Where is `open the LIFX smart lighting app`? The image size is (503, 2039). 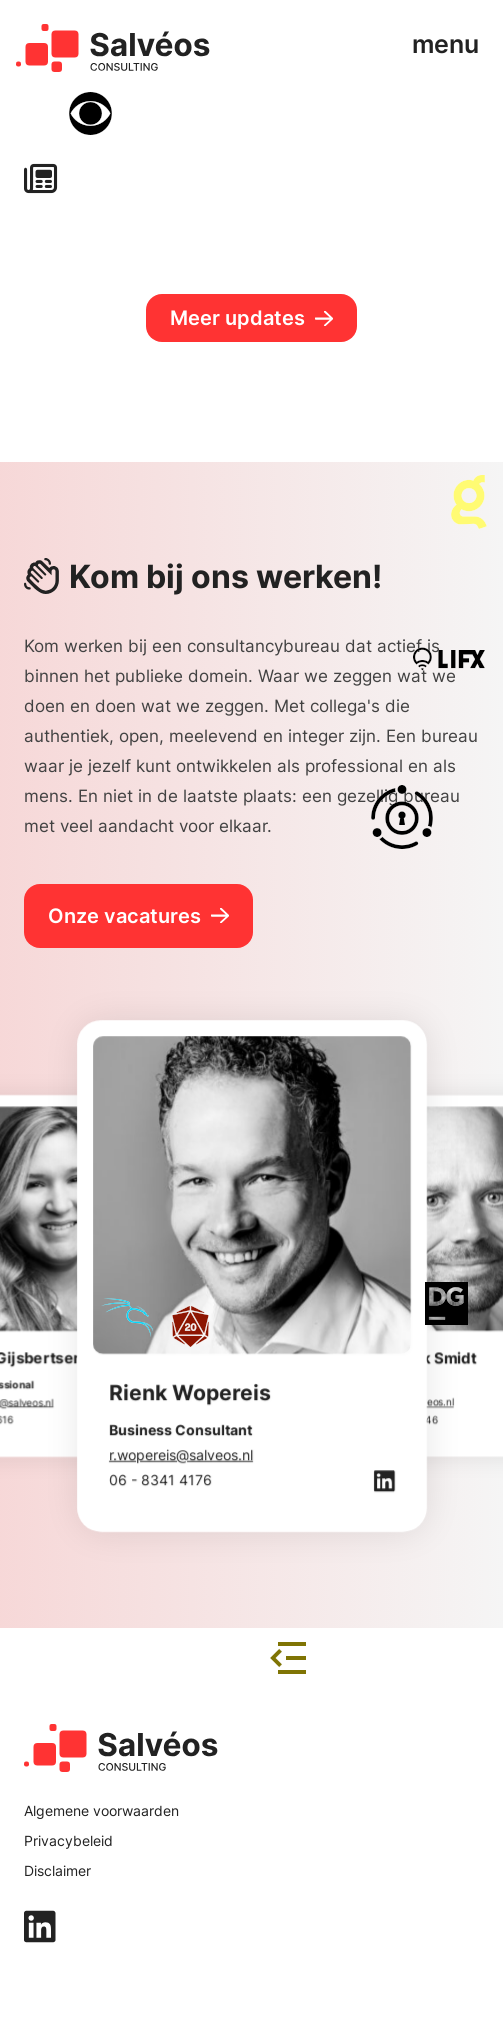 open the LIFX smart lighting app is located at coordinates (449, 659).